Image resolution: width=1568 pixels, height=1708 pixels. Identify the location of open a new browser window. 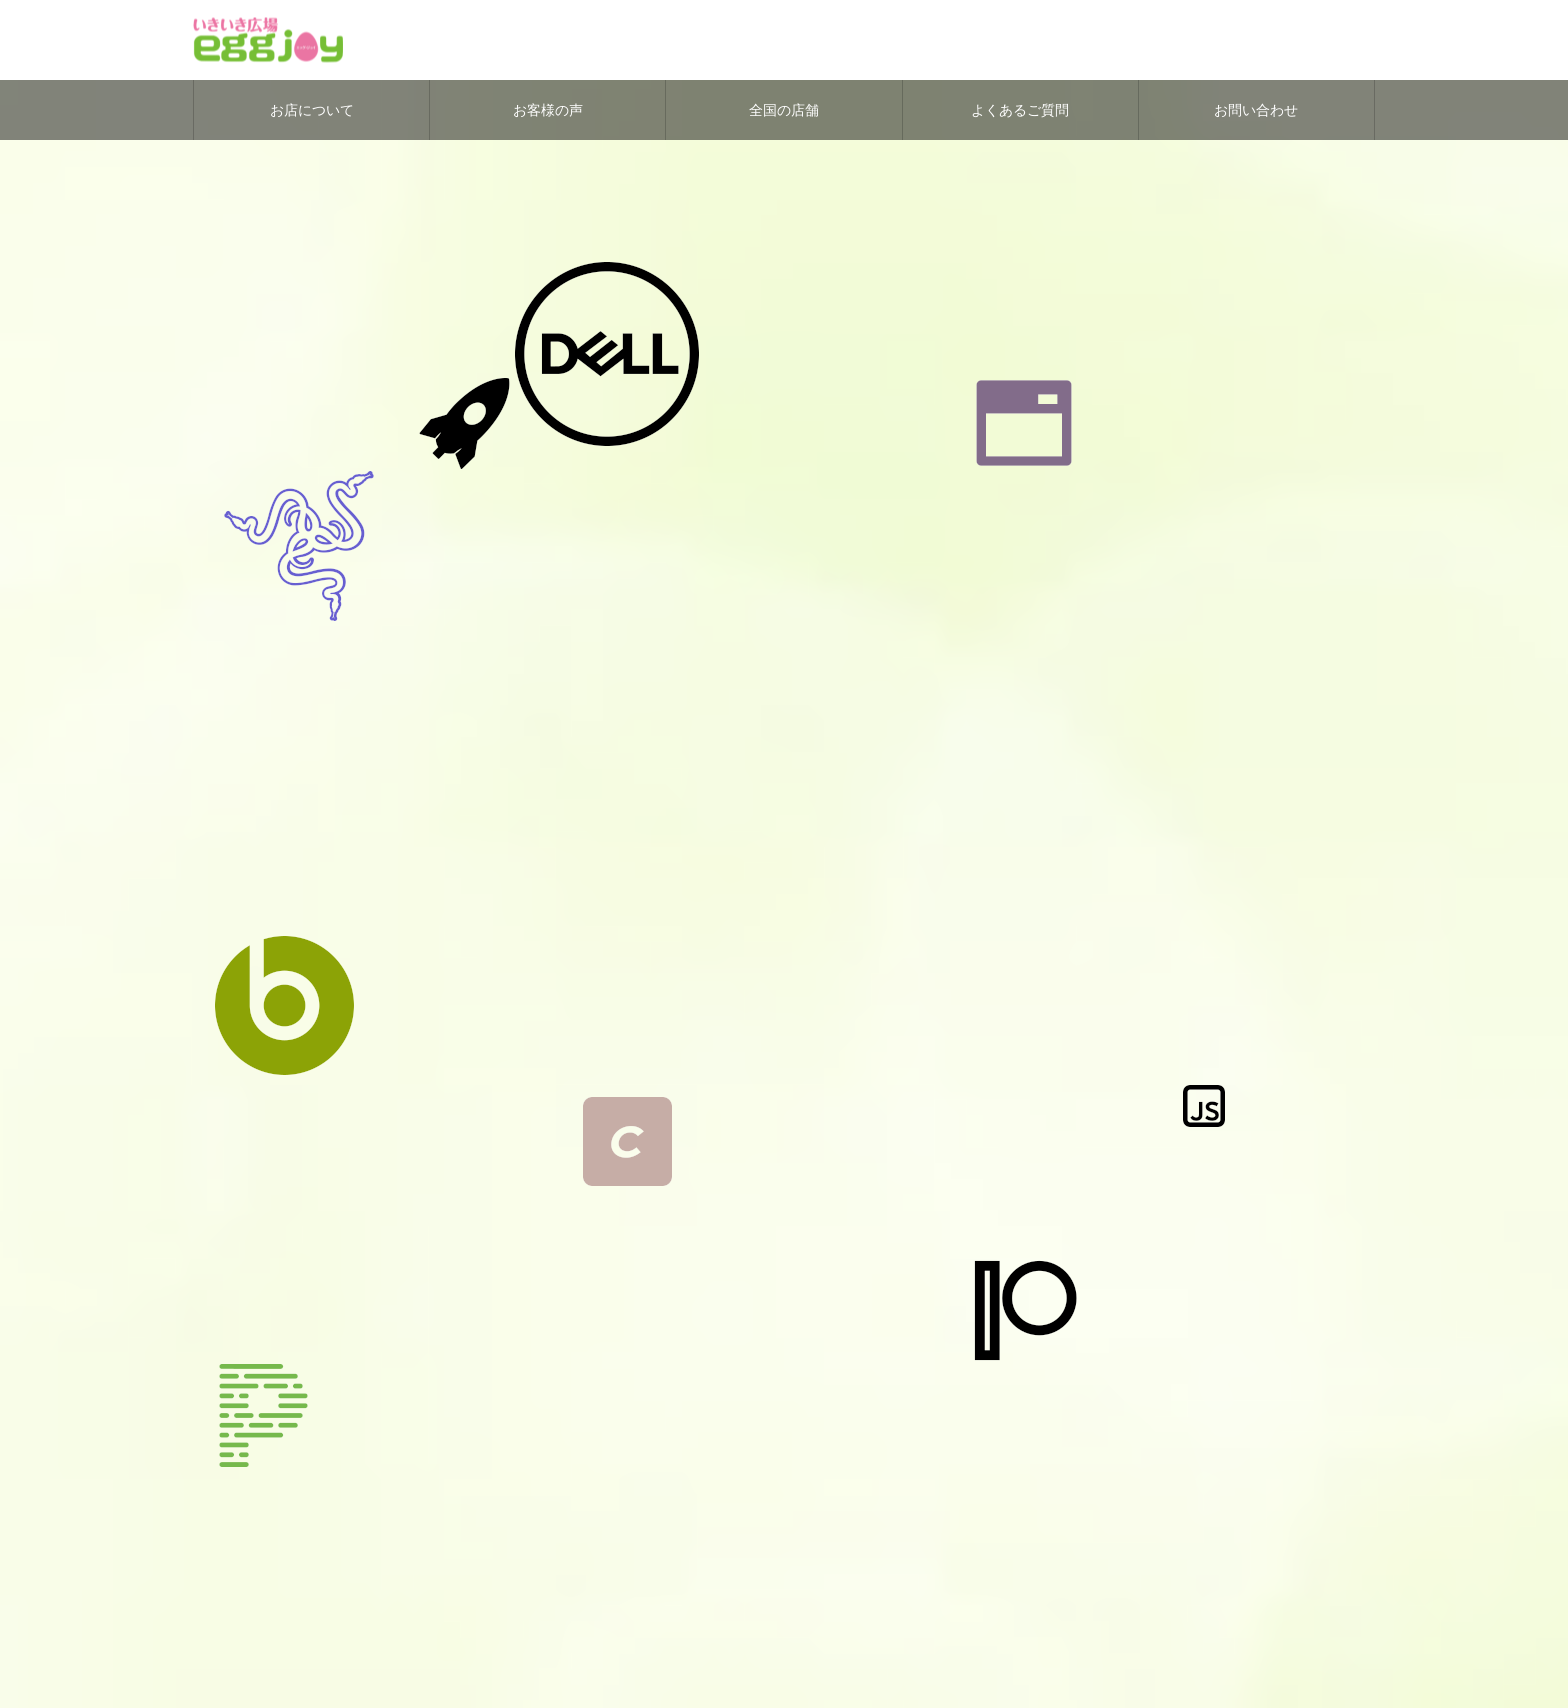
(1024, 423).